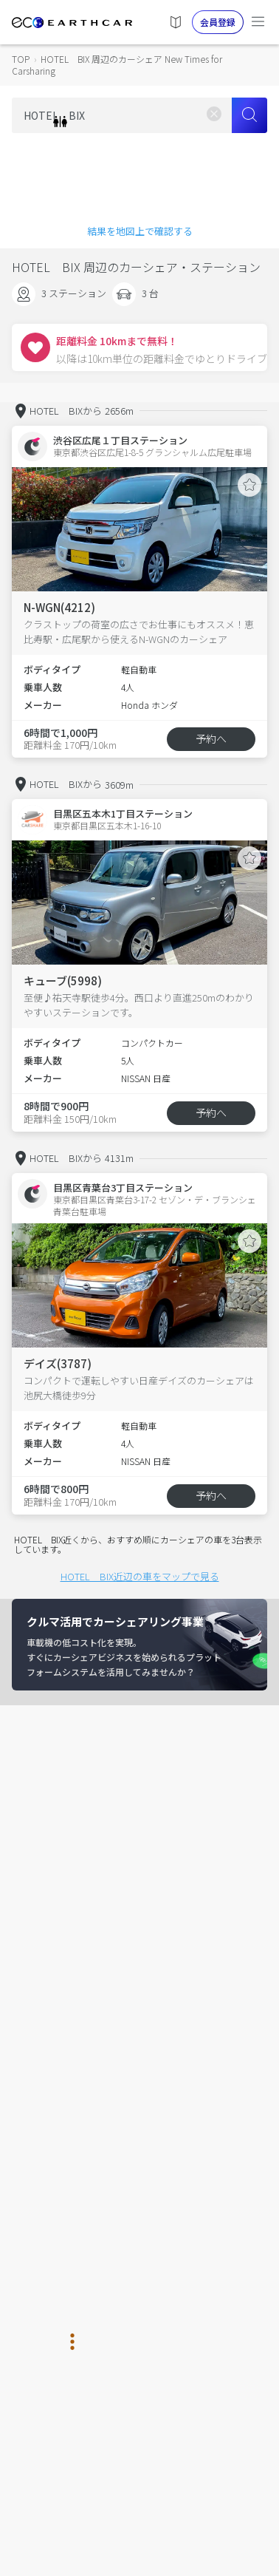 This screenshot has height=2576, width=279. I want to click on access more options or actions, so click(72, 2342).